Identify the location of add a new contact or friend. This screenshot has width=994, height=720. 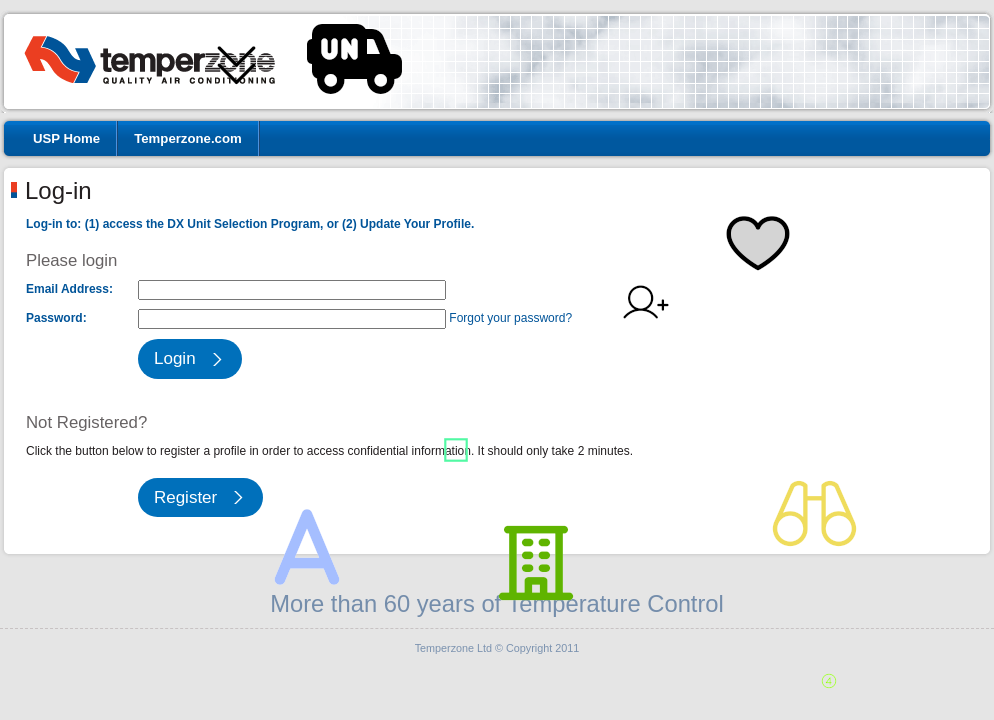
(644, 303).